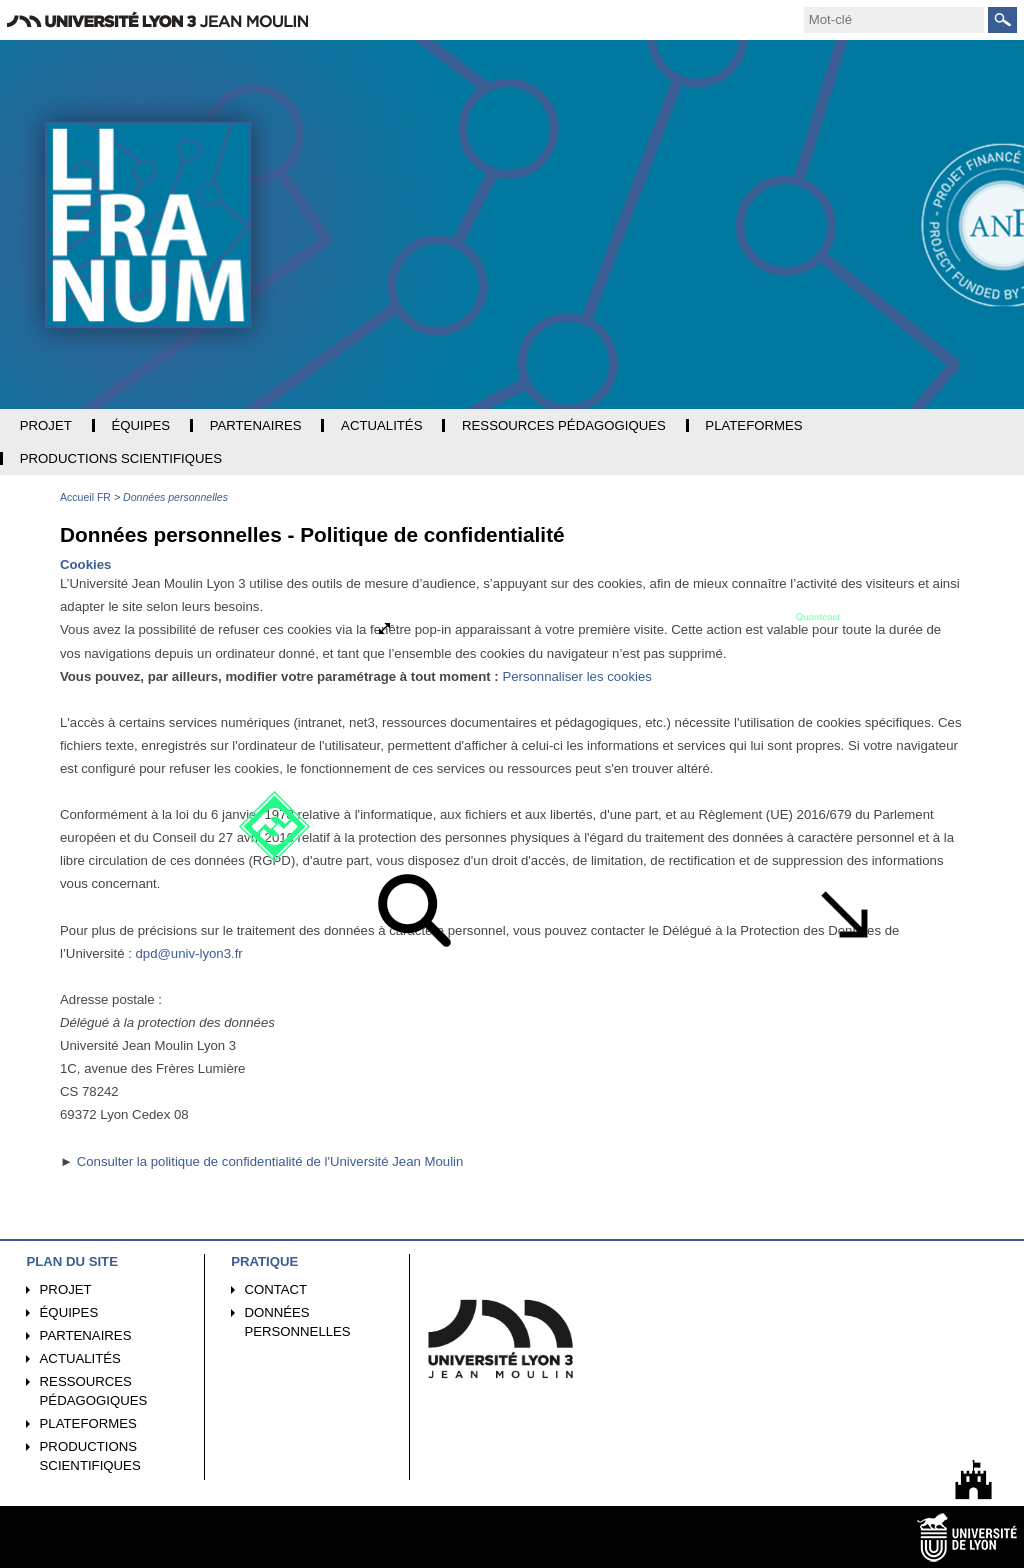  Describe the element at coordinates (384, 628) in the screenshot. I see `expand content to fullscreen` at that location.